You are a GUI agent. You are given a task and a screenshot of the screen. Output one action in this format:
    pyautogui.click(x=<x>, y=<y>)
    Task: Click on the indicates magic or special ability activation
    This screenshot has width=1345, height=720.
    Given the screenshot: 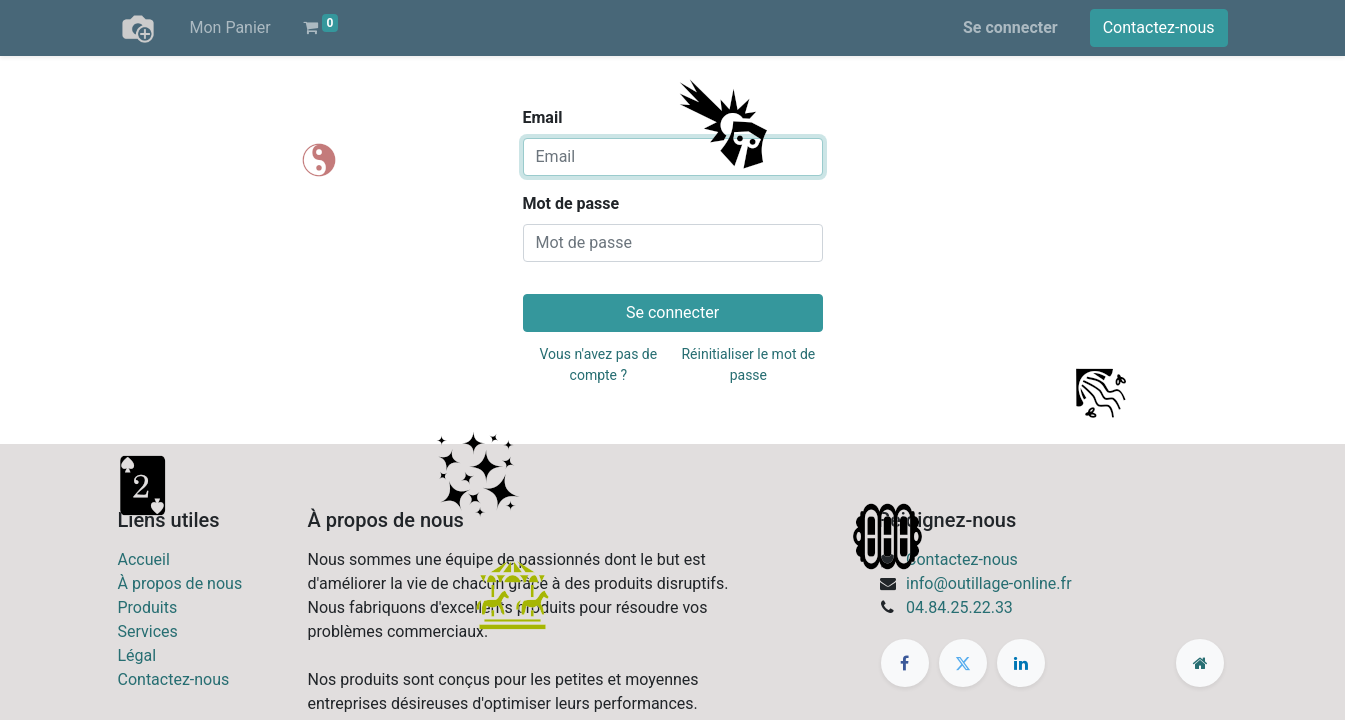 What is the action you would take?
    pyautogui.click(x=477, y=474)
    